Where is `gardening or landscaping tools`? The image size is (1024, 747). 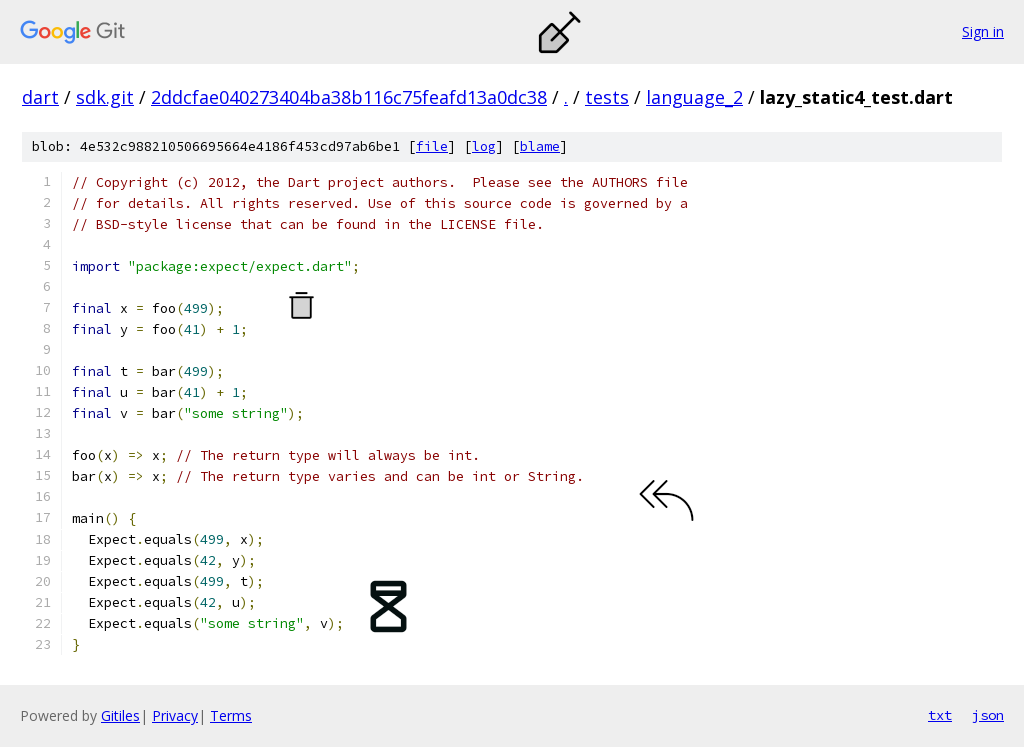
gardening or landscaping tools is located at coordinates (559, 33).